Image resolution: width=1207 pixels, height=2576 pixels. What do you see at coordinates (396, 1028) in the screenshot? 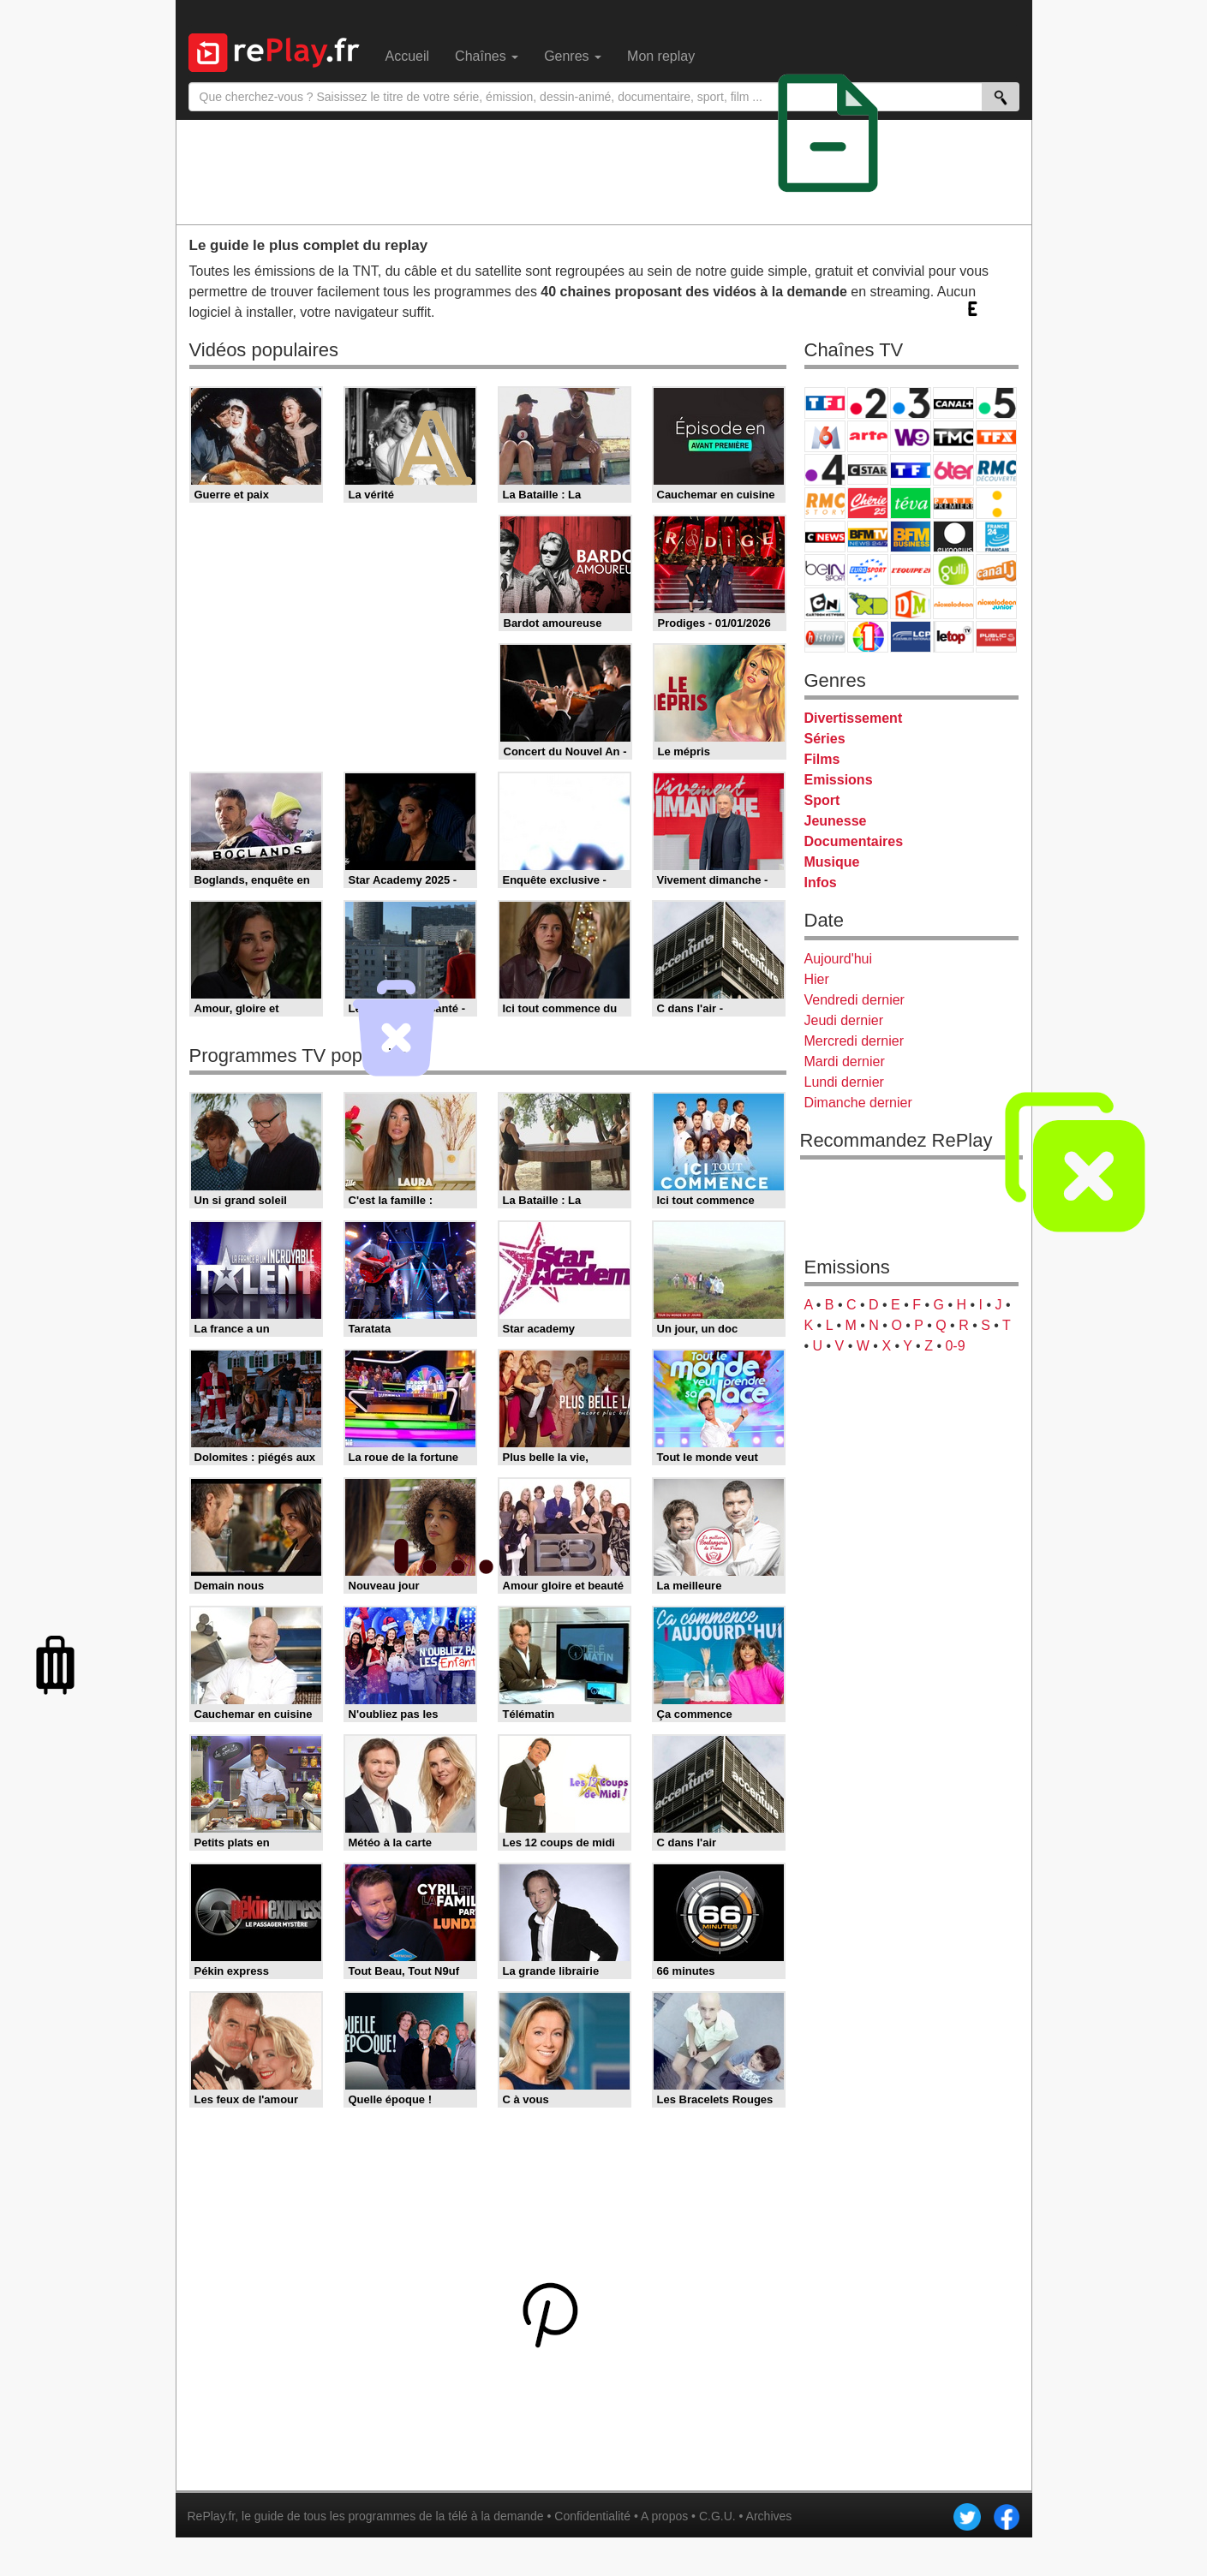
I see `permanently delete item` at bounding box center [396, 1028].